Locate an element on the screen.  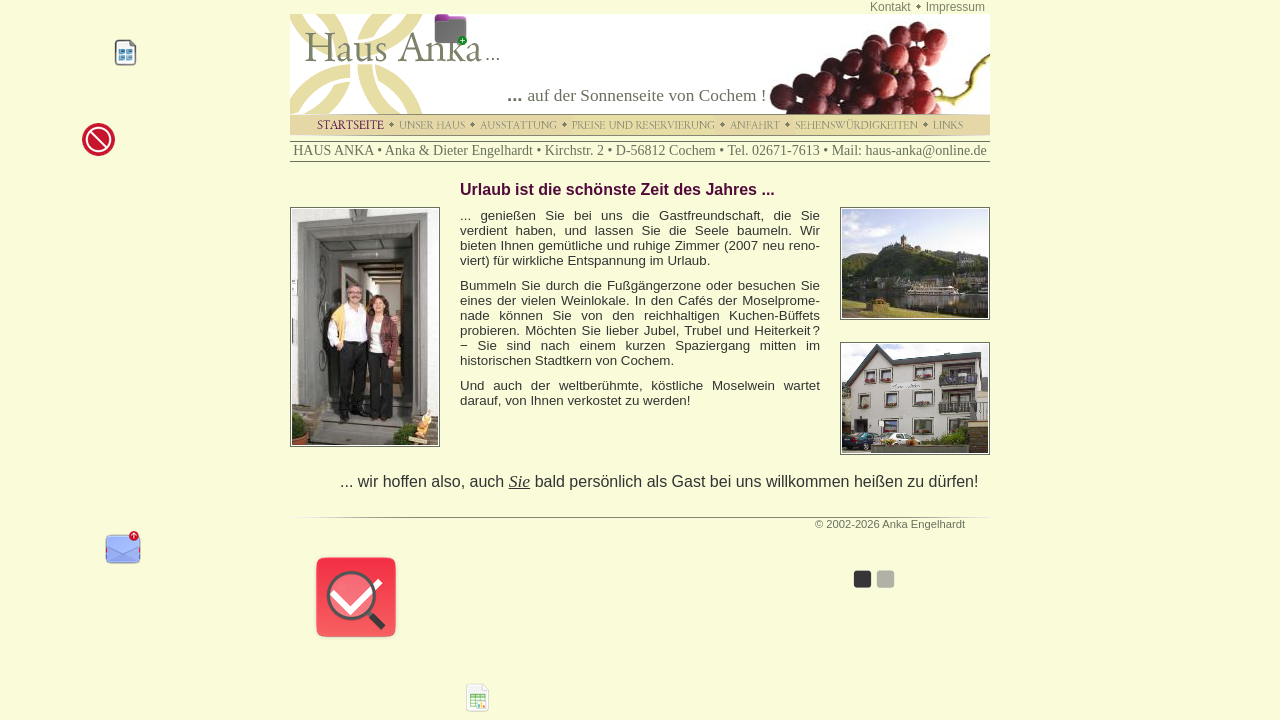
send an email message is located at coordinates (123, 549).